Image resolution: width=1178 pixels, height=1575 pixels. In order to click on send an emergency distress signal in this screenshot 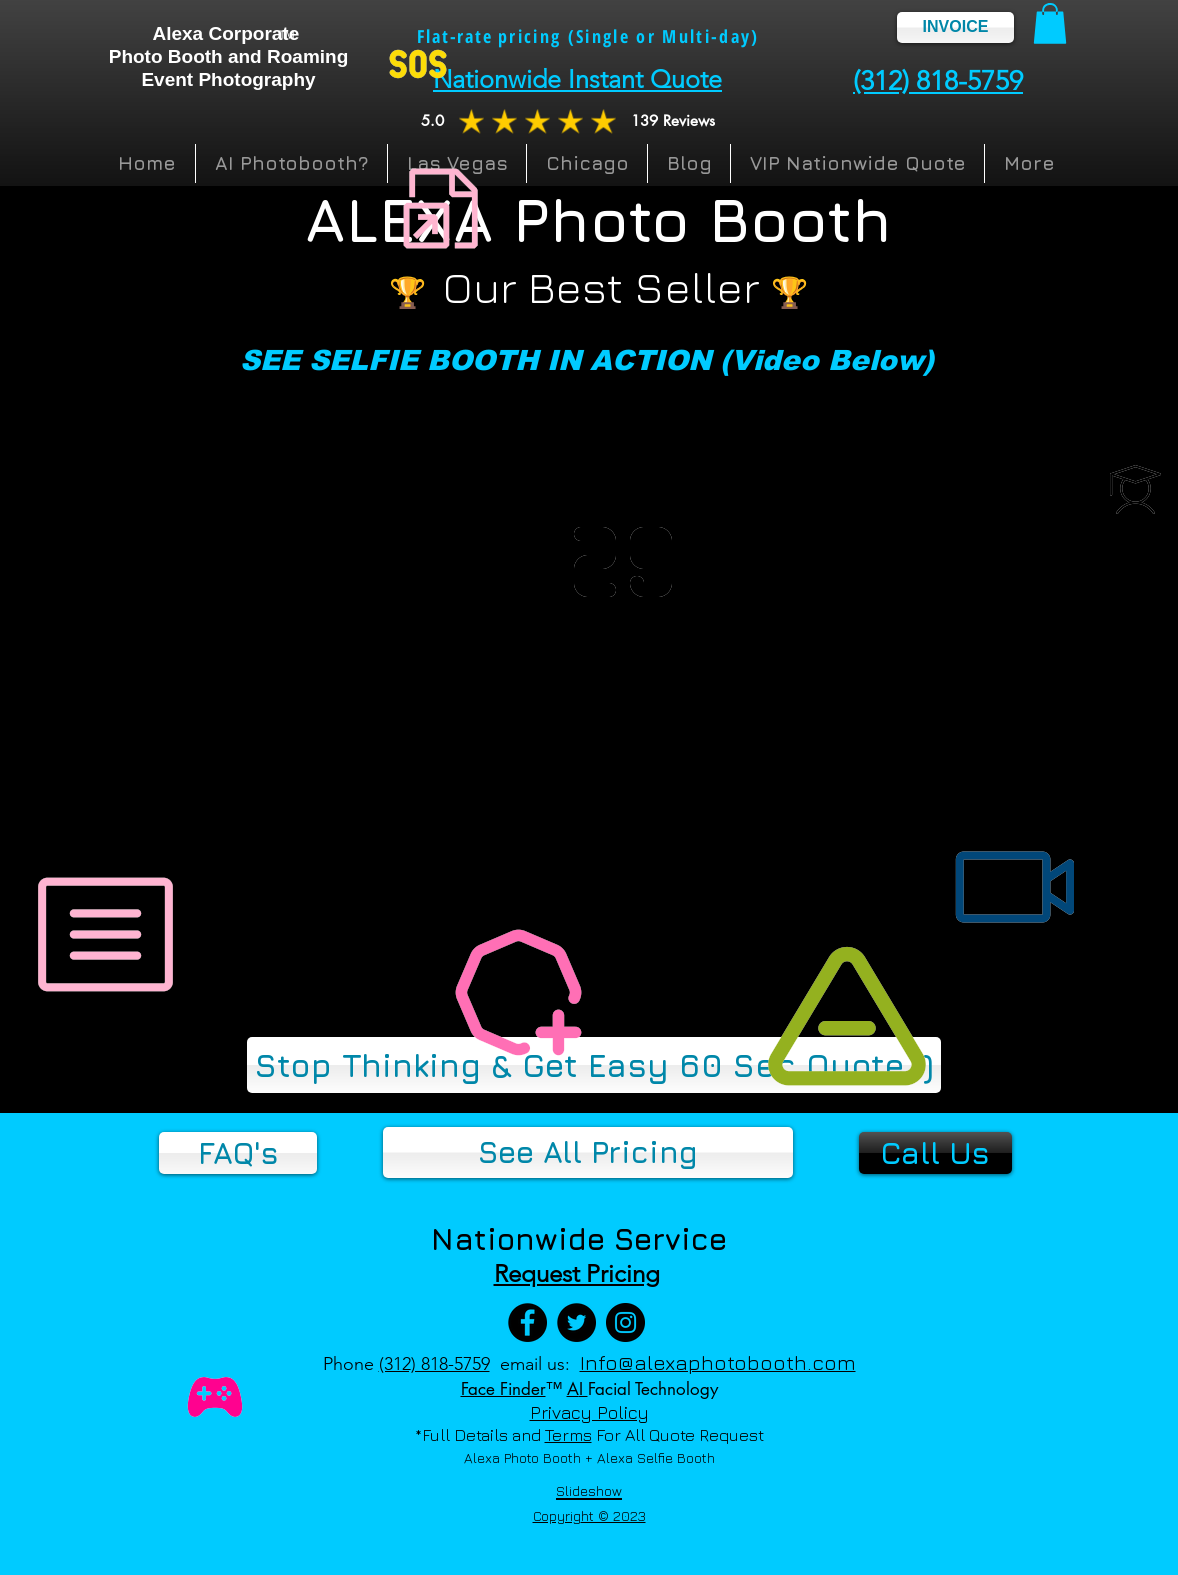, I will do `click(418, 64)`.